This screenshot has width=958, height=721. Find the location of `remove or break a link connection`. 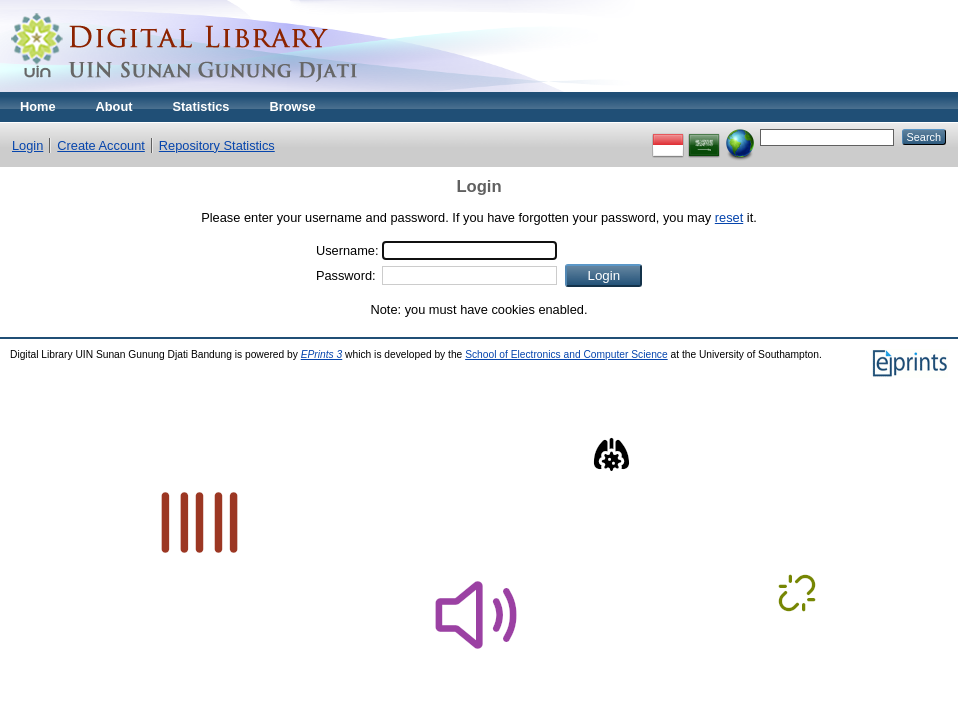

remove or break a link connection is located at coordinates (797, 593).